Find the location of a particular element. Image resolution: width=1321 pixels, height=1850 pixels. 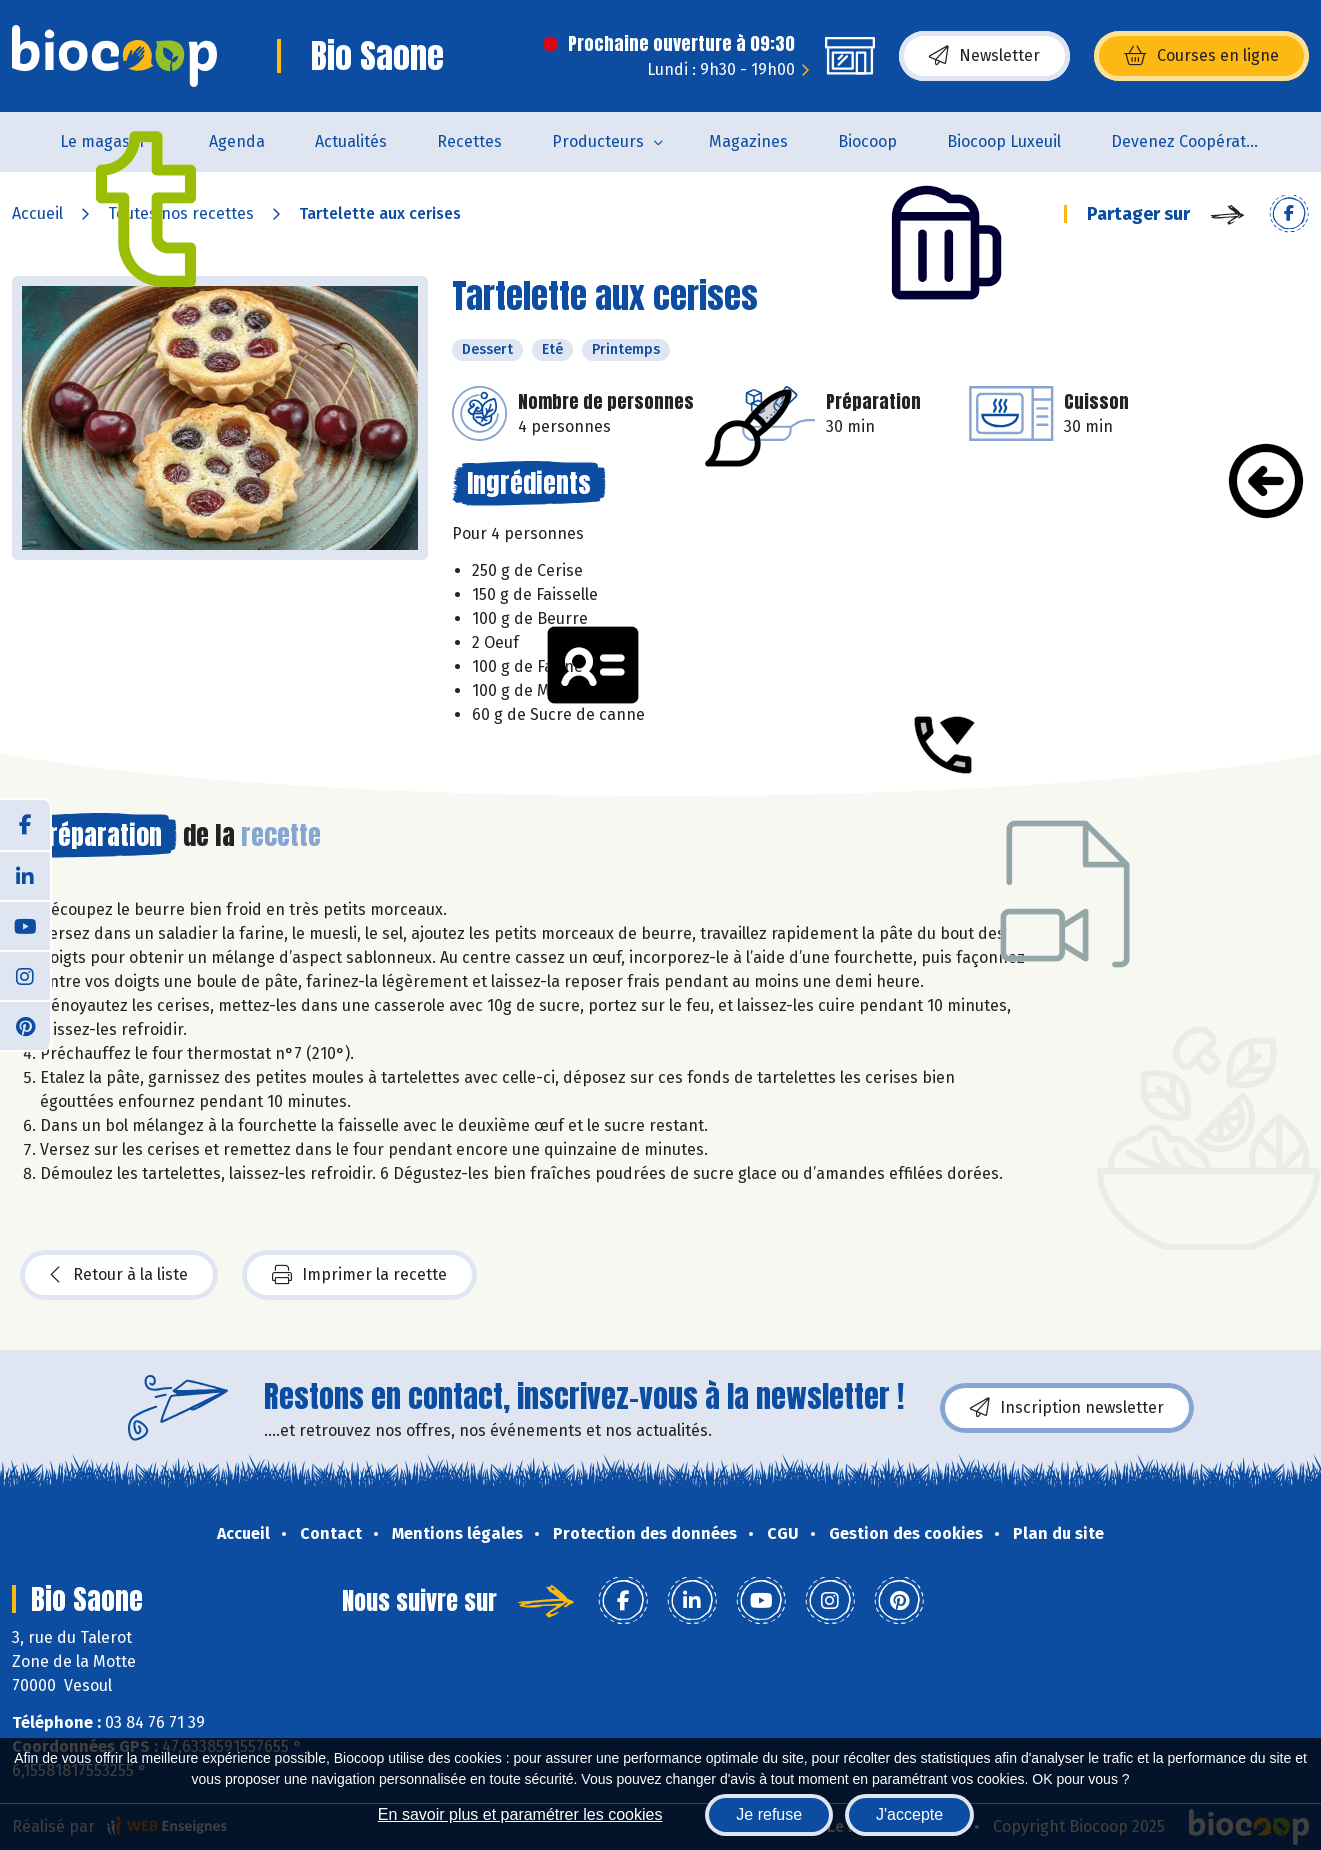

view profile or account details is located at coordinates (593, 665).